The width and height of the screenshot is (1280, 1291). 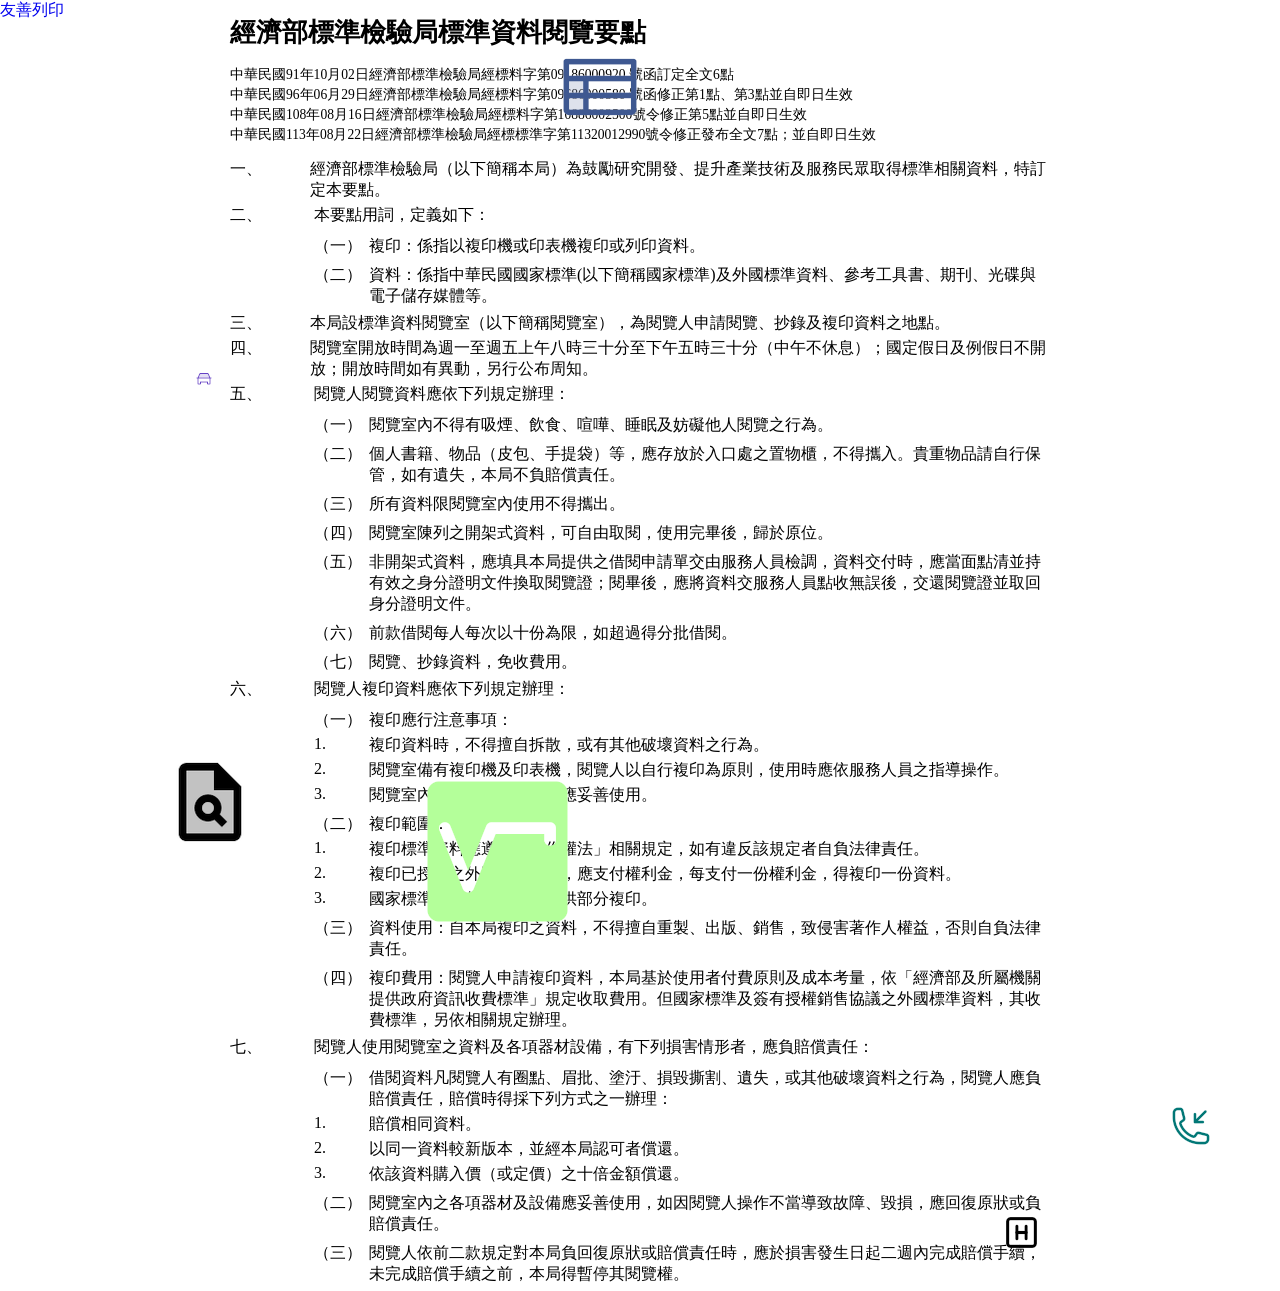 I want to click on search within a document, so click(x=210, y=802).